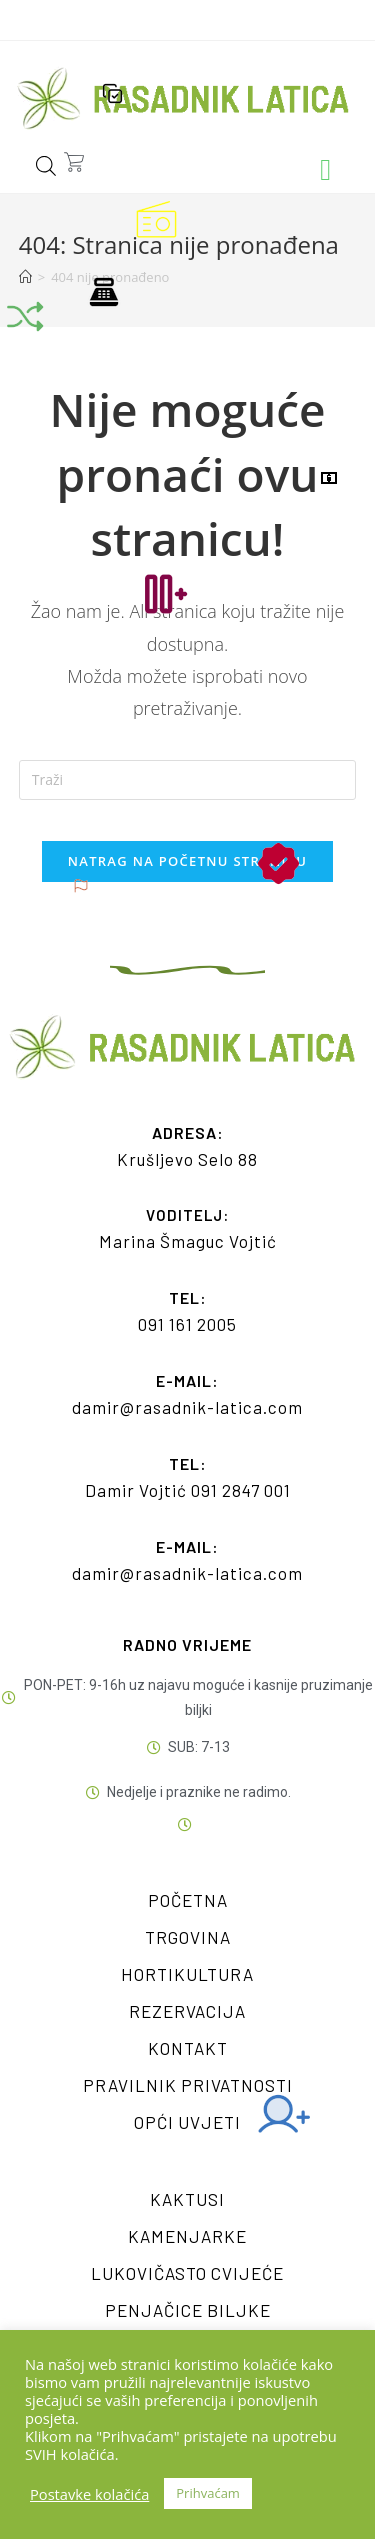 The image size is (375, 2539). What do you see at coordinates (156, 222) in the screenshot?
I see `open radio or audio streaming` at bounding box center [156, 222].